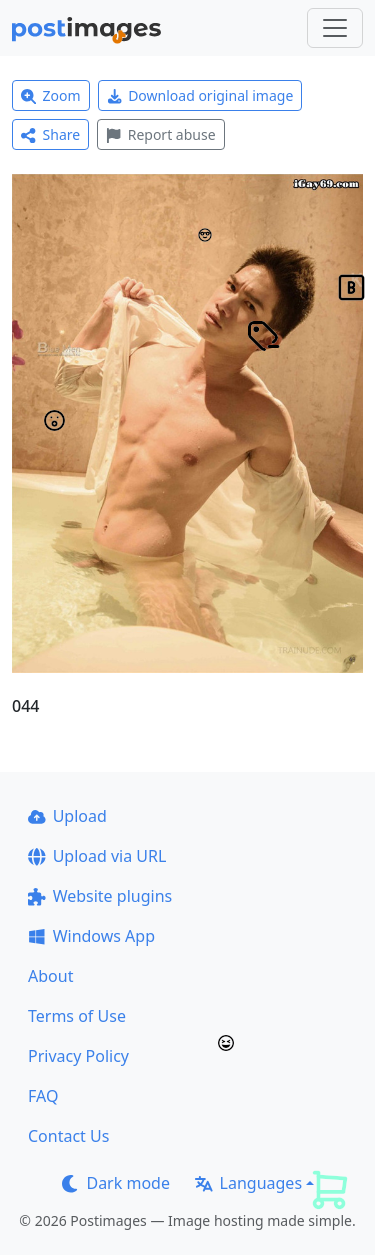 The image size is (375, 1255). I want to click on remove a tag or label, so click(263, 336).